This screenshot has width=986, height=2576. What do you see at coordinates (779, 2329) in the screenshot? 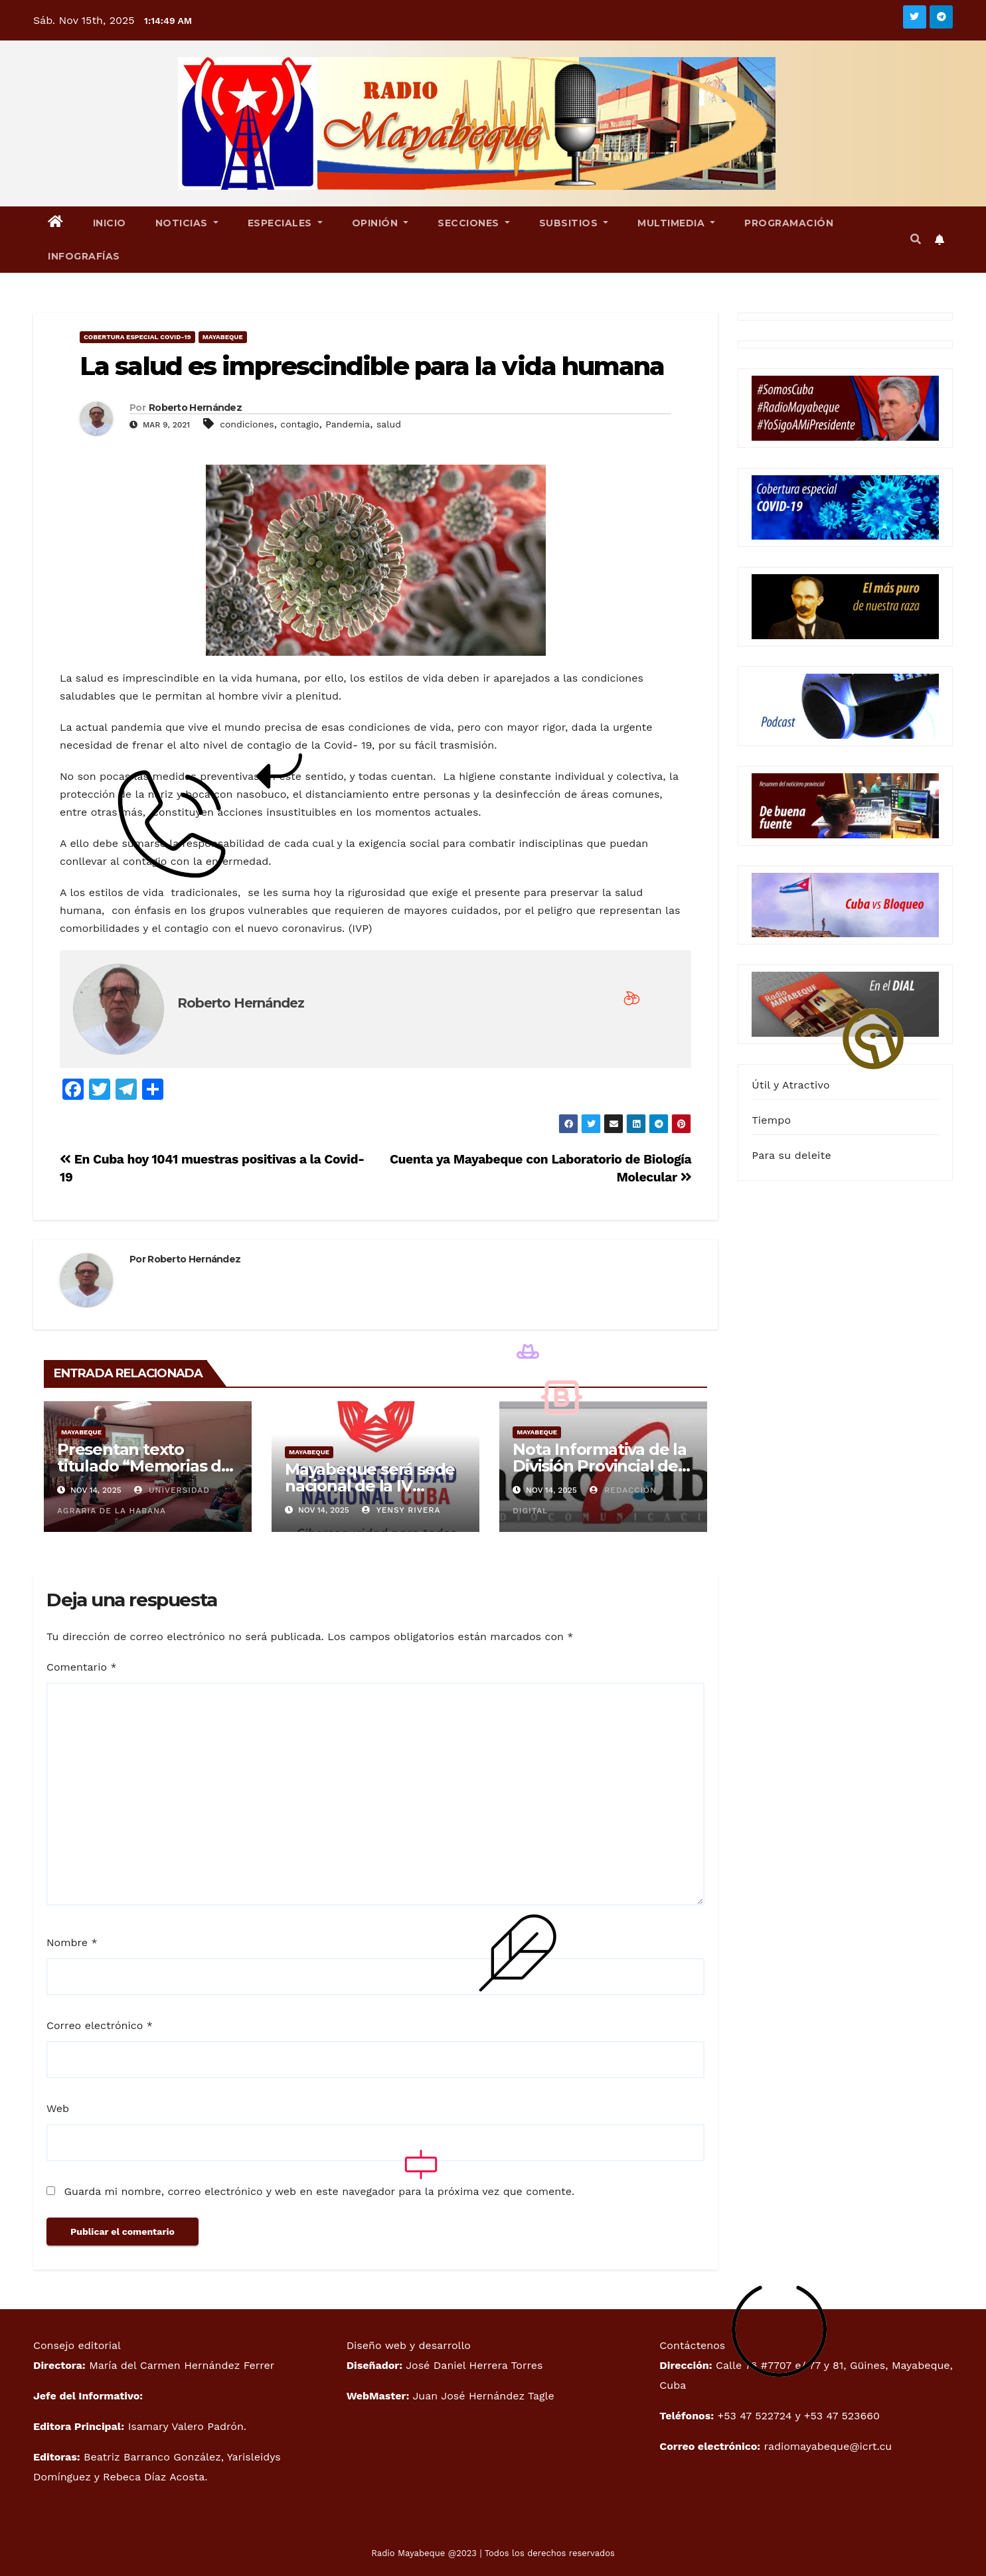
I see `loading or processing in progress` at bounding box center [779, 2329].